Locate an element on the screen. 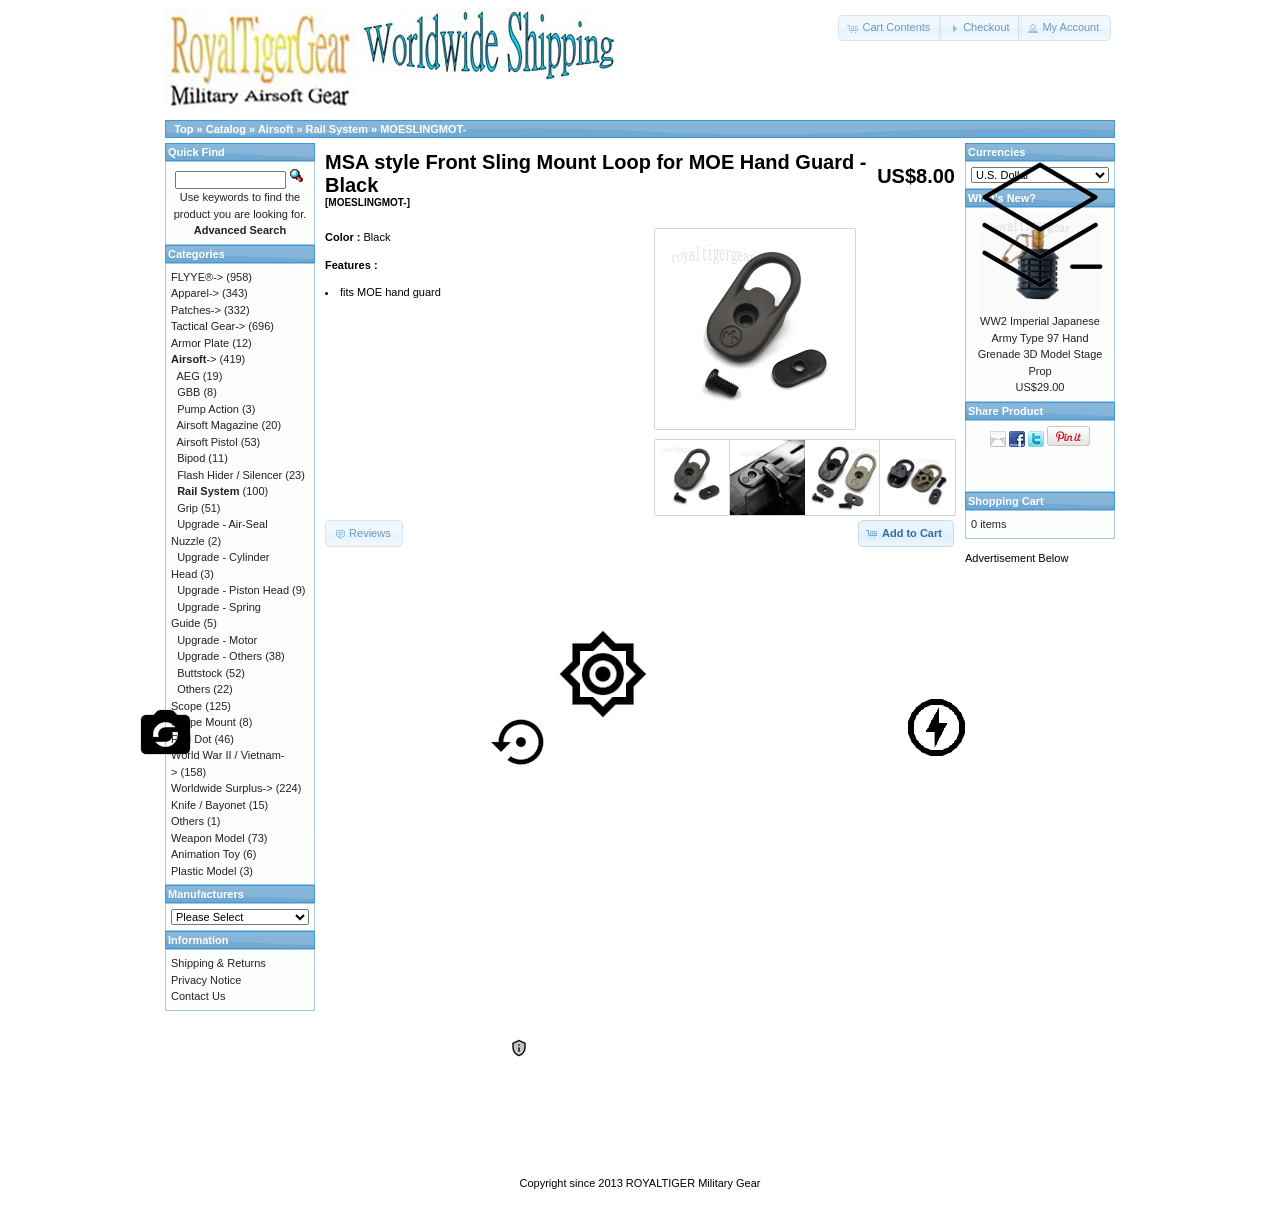 This screenshot has width=1280, height=1209. restore settings to a previous backup is located at coordinates (521, 742).